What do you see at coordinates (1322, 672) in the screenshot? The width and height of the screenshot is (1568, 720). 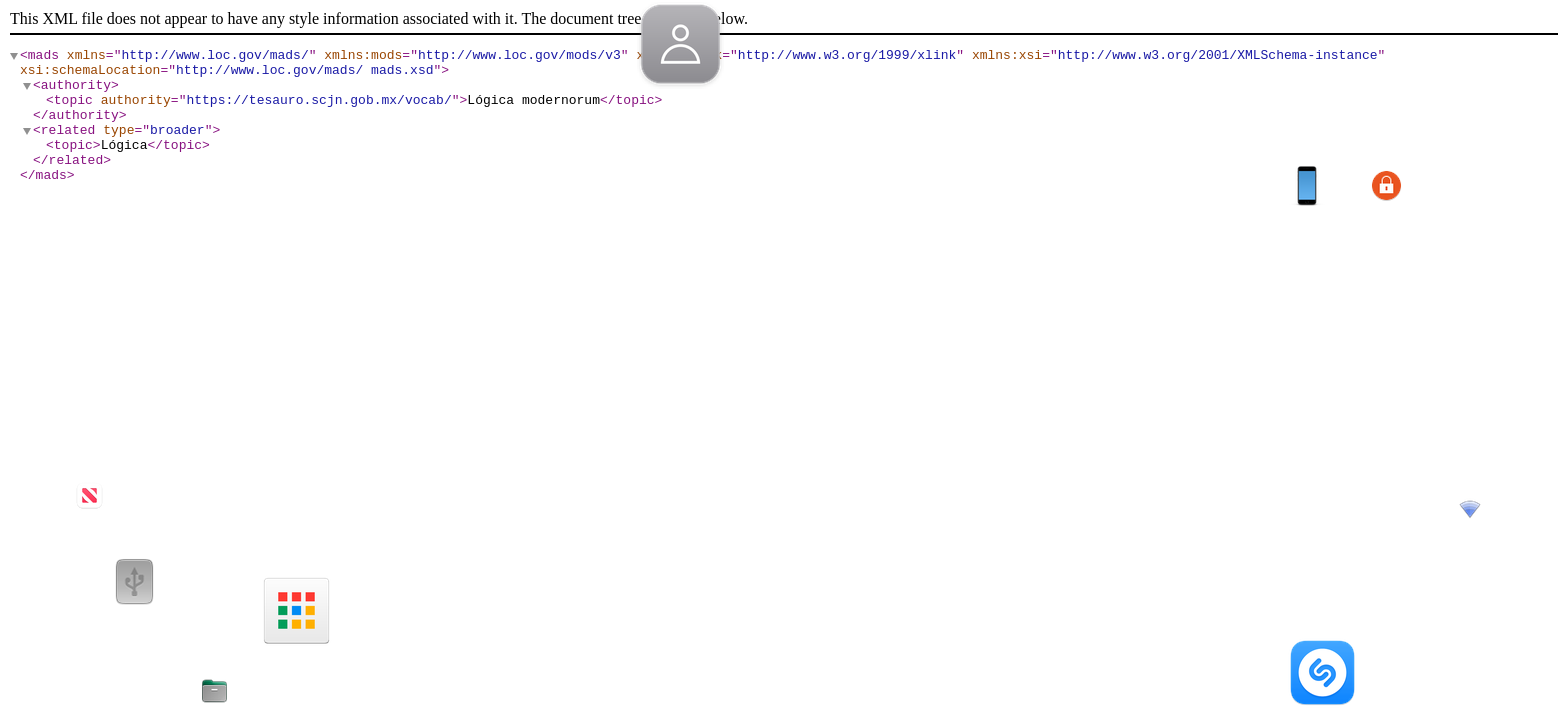 I see `identify a song playing nearby` at bounding box center [1322, 672].